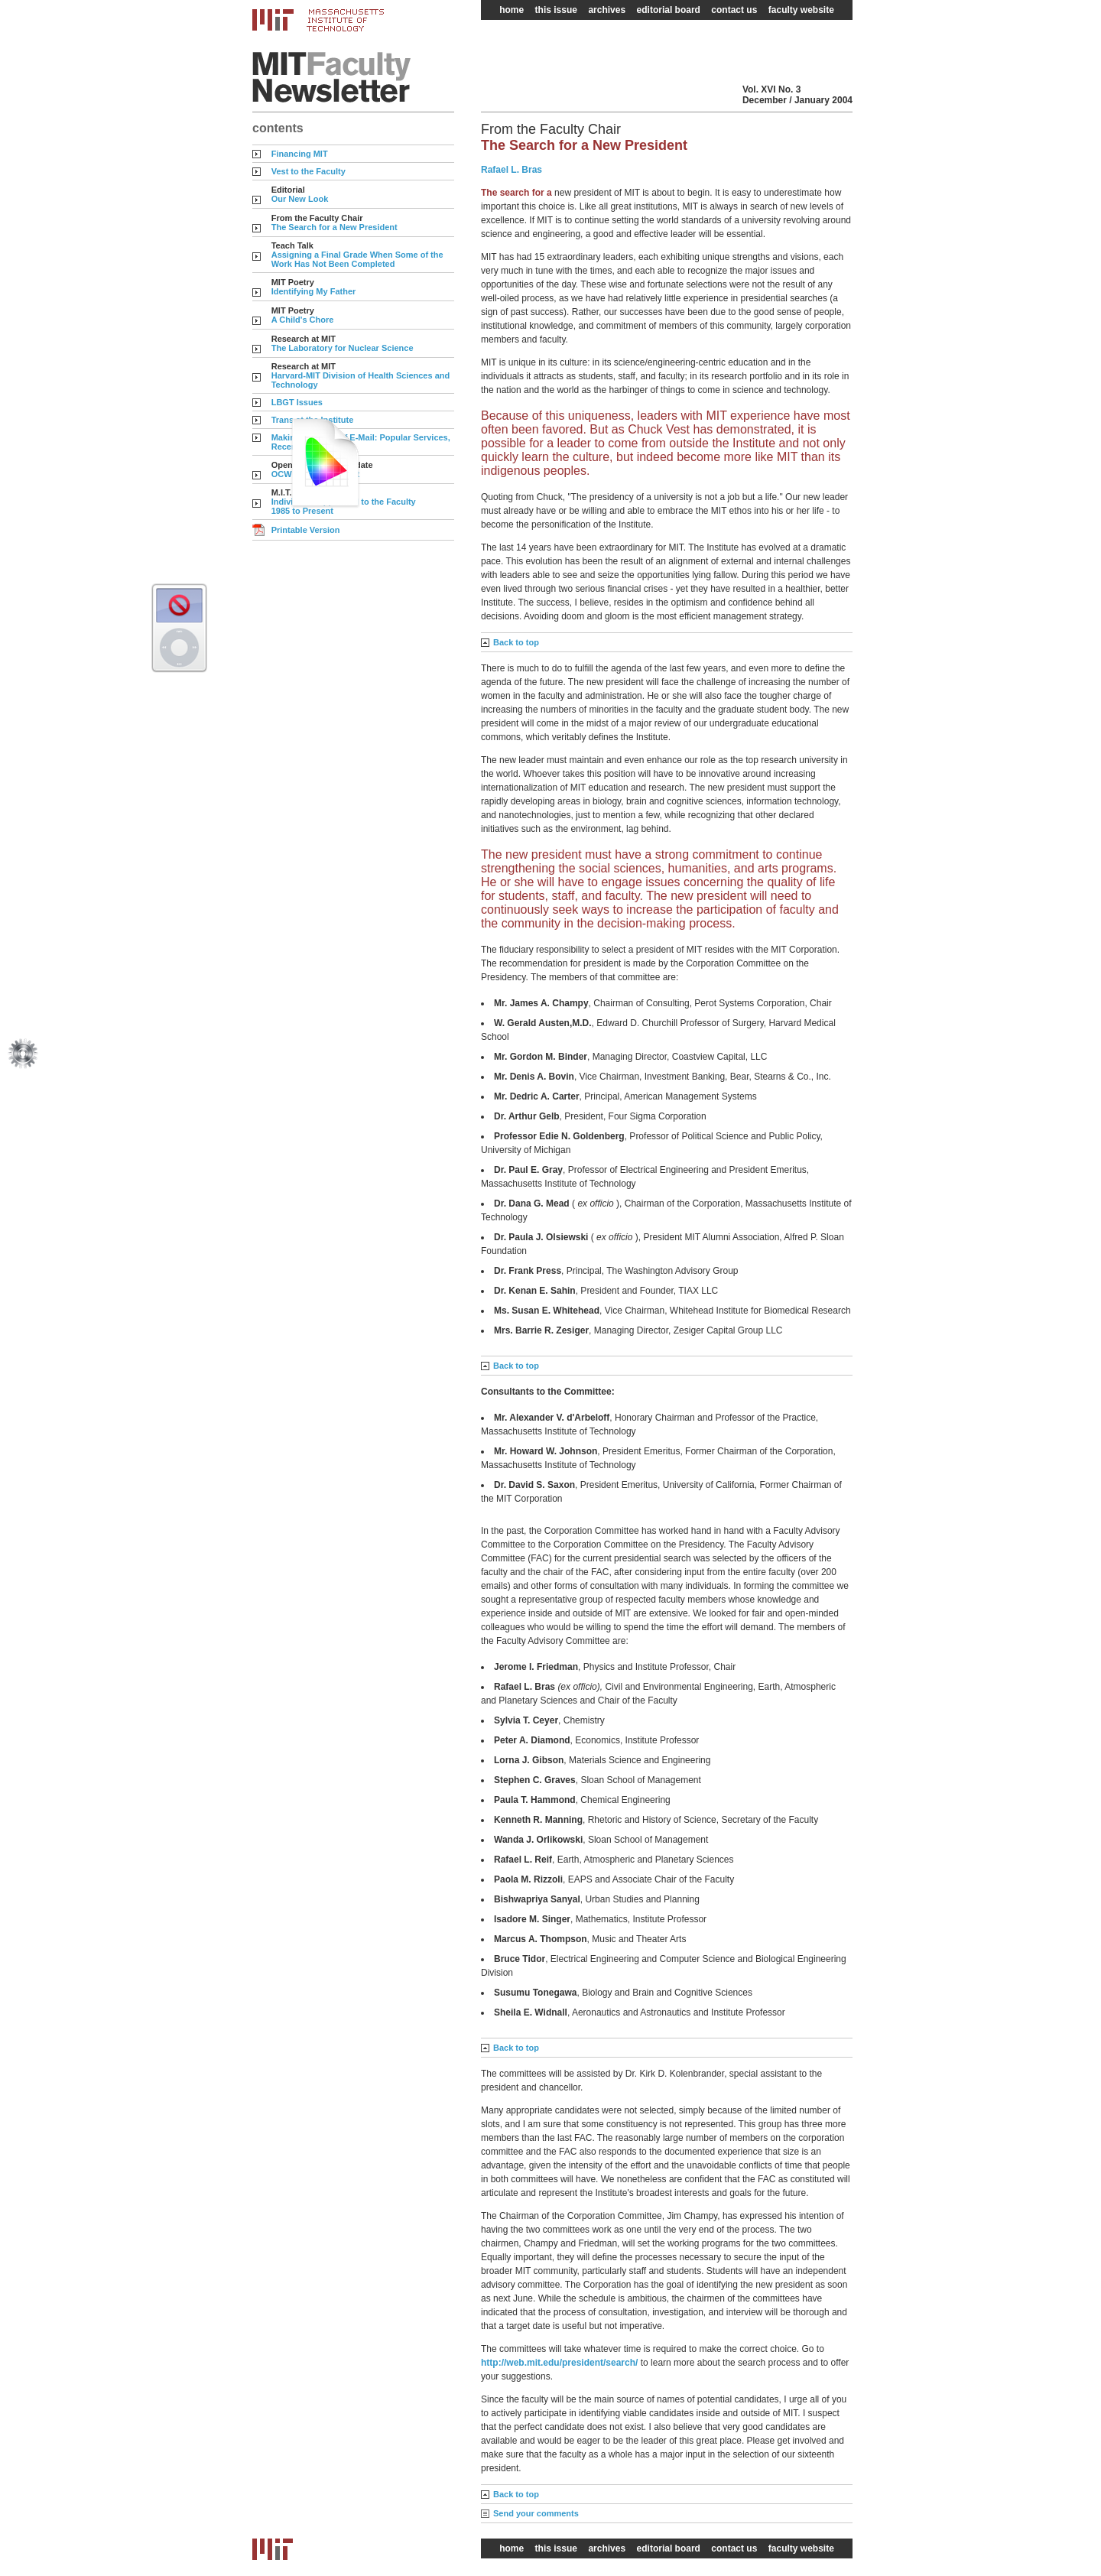 The image size is (1101, 2576). Describe the element at coordinates (23, 1054) in the screenshot. I see `access behavior settings in the media library` at that location.